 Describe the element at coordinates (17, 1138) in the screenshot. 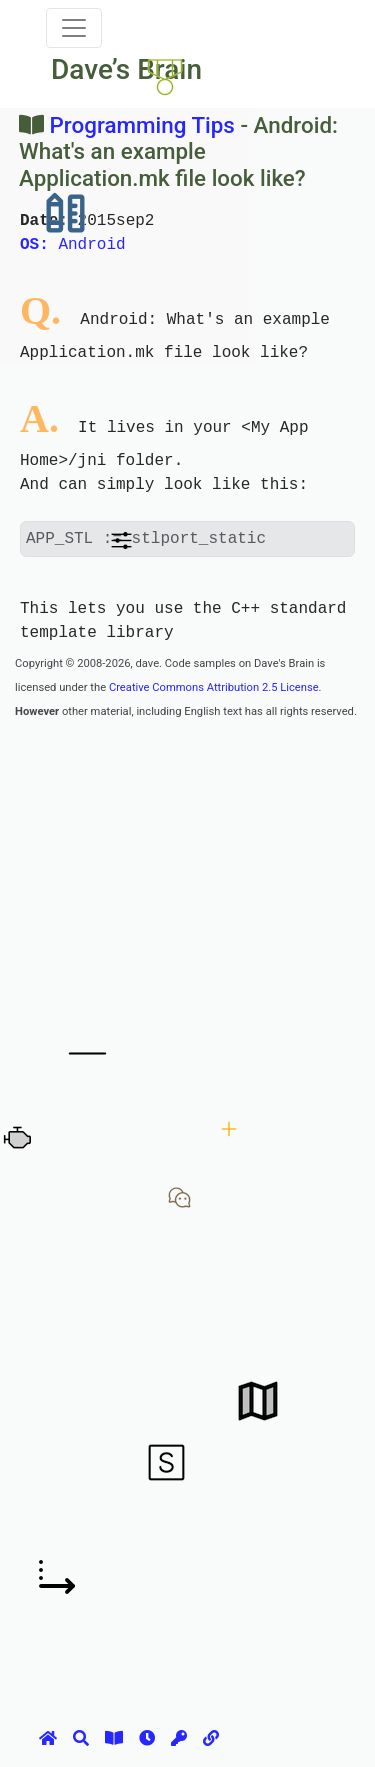

I see `view engine or vehicle diagnostics` at that location.